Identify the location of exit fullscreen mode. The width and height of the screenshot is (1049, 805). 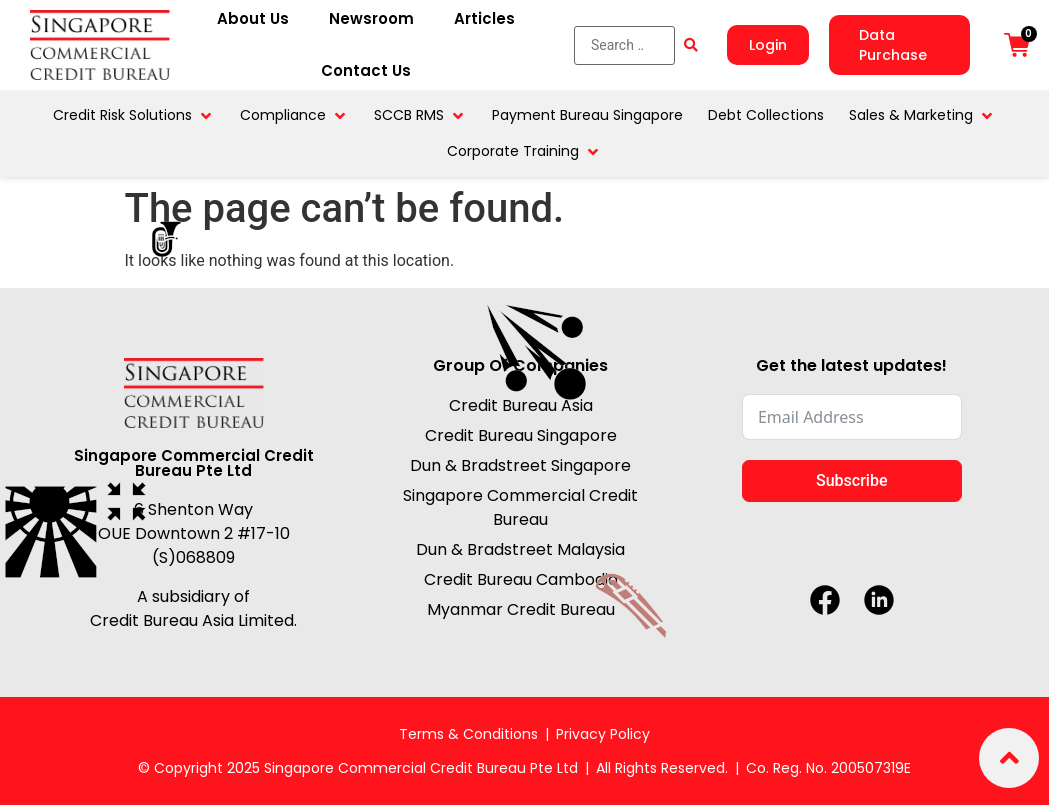
(126, 501).